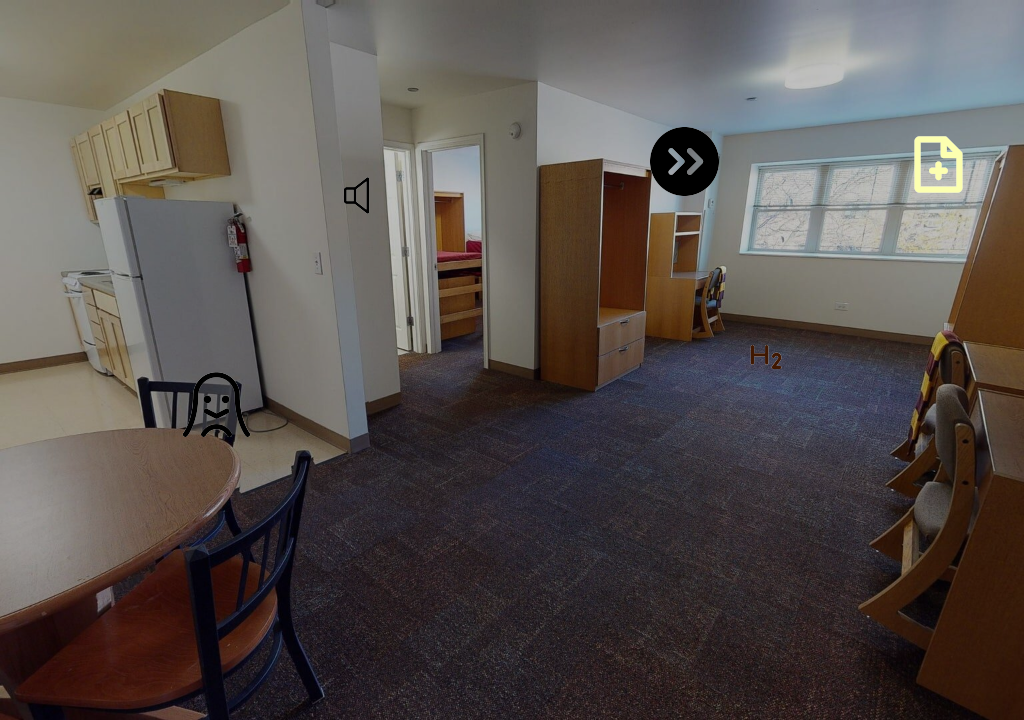 This screenshot has height=720, width=1024. I want to click on skip forward or advance to next item, so click(684, 161).